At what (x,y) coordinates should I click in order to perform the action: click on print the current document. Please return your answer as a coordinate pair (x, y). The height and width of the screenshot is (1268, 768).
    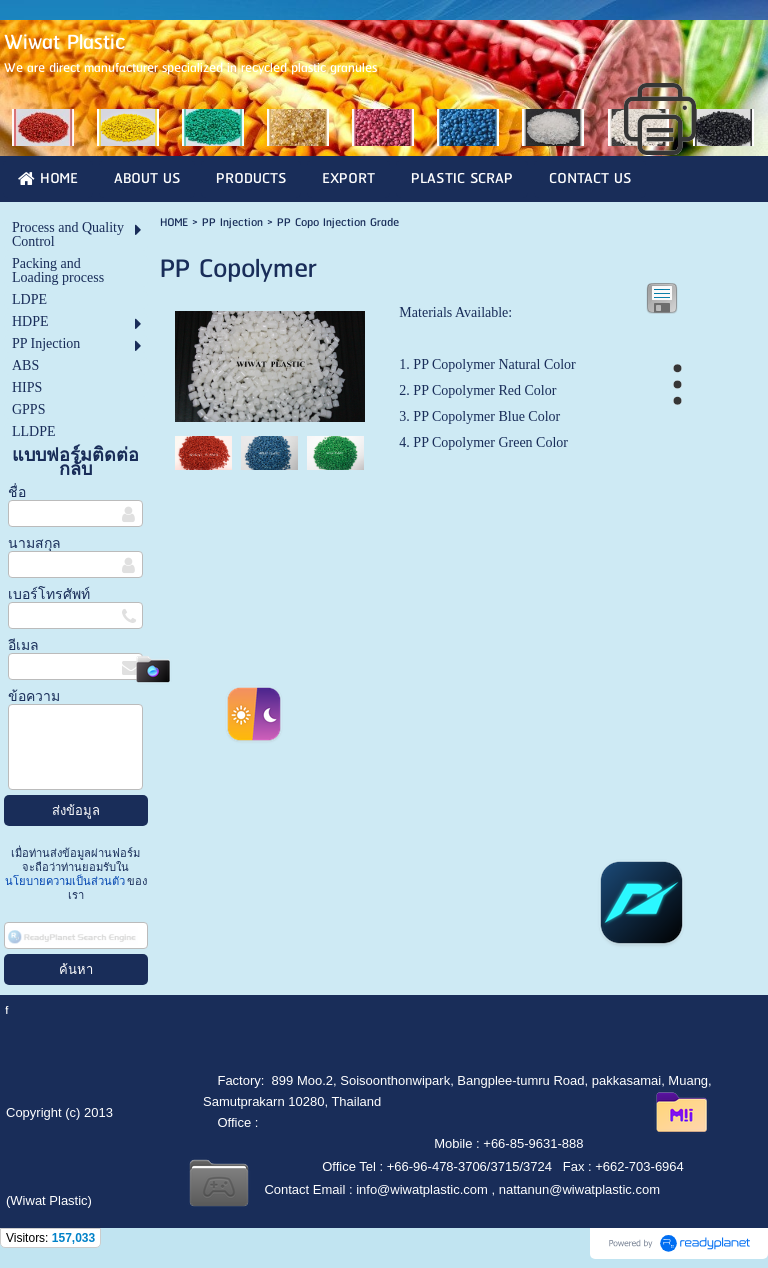
    Looking at the image, I should click on (660, 119).